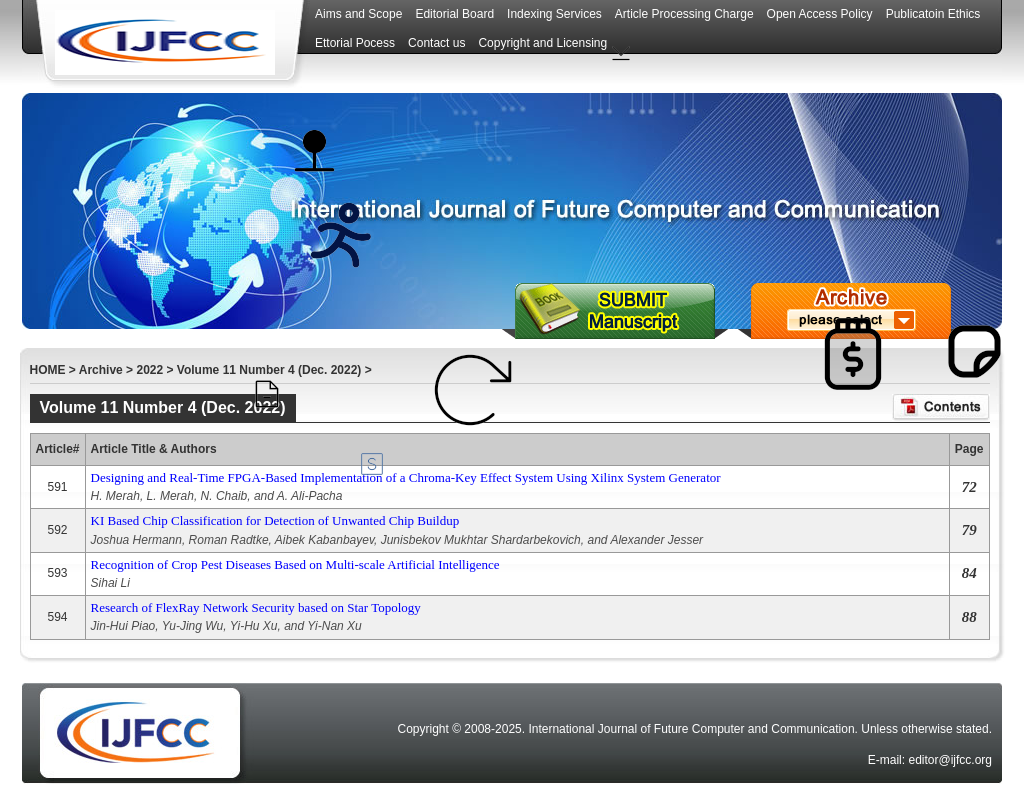 The width and height of the screenshot is (1024, 792). I want to click on add a sticker to your message, so click(974, 351).